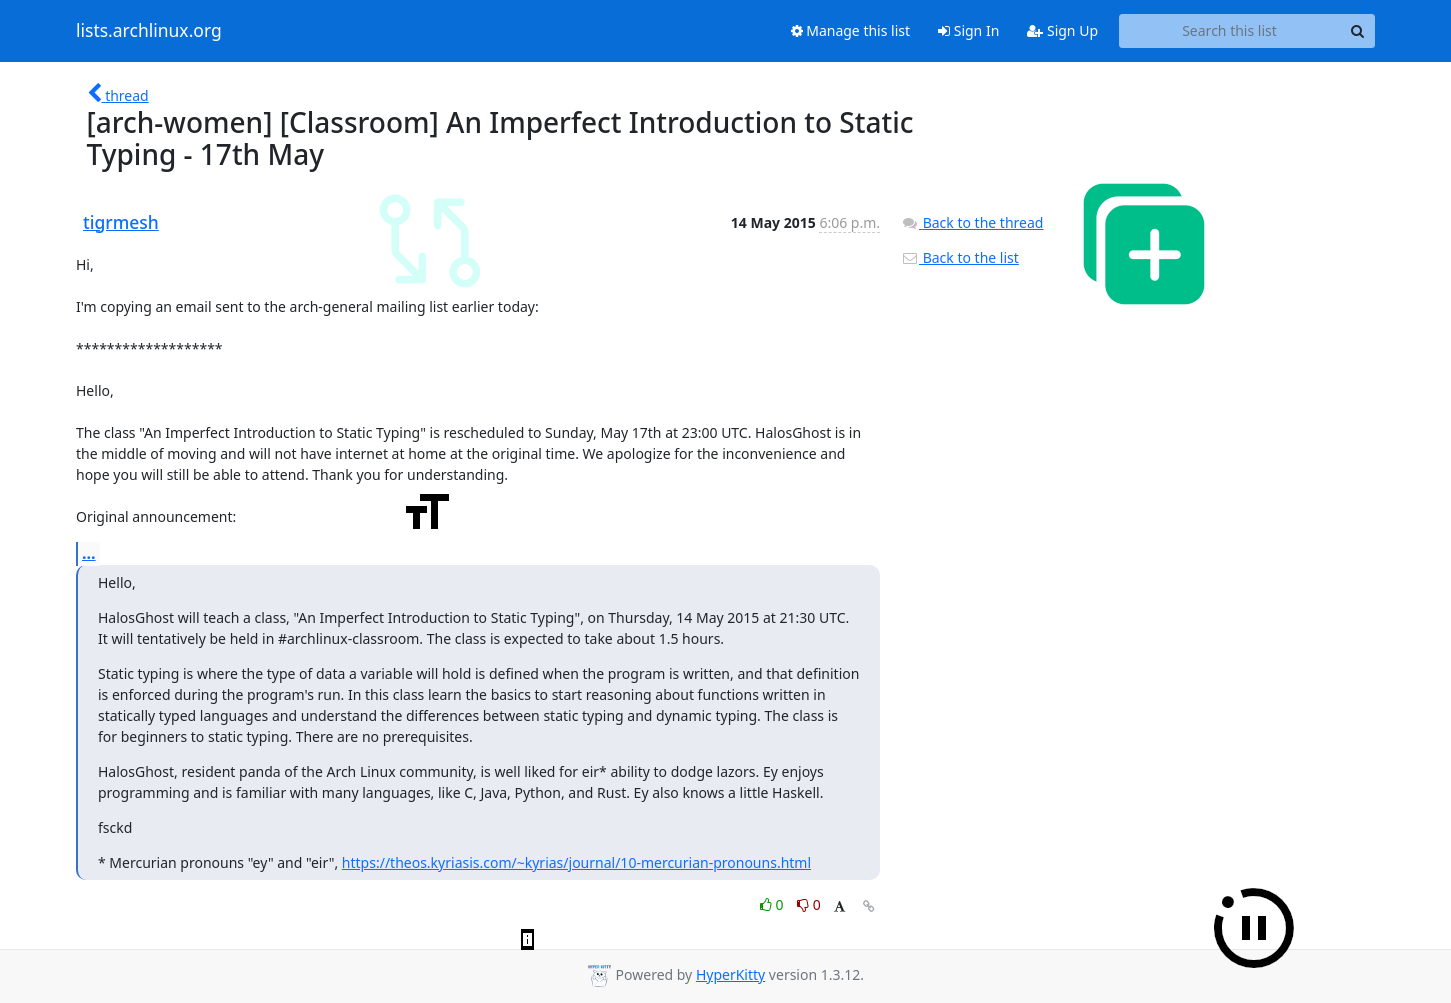 The width and height of the screenshot is (1451, 1003). Describe the element at coordinates (527, 939) in the screenshot. I see `view device information` at that location.